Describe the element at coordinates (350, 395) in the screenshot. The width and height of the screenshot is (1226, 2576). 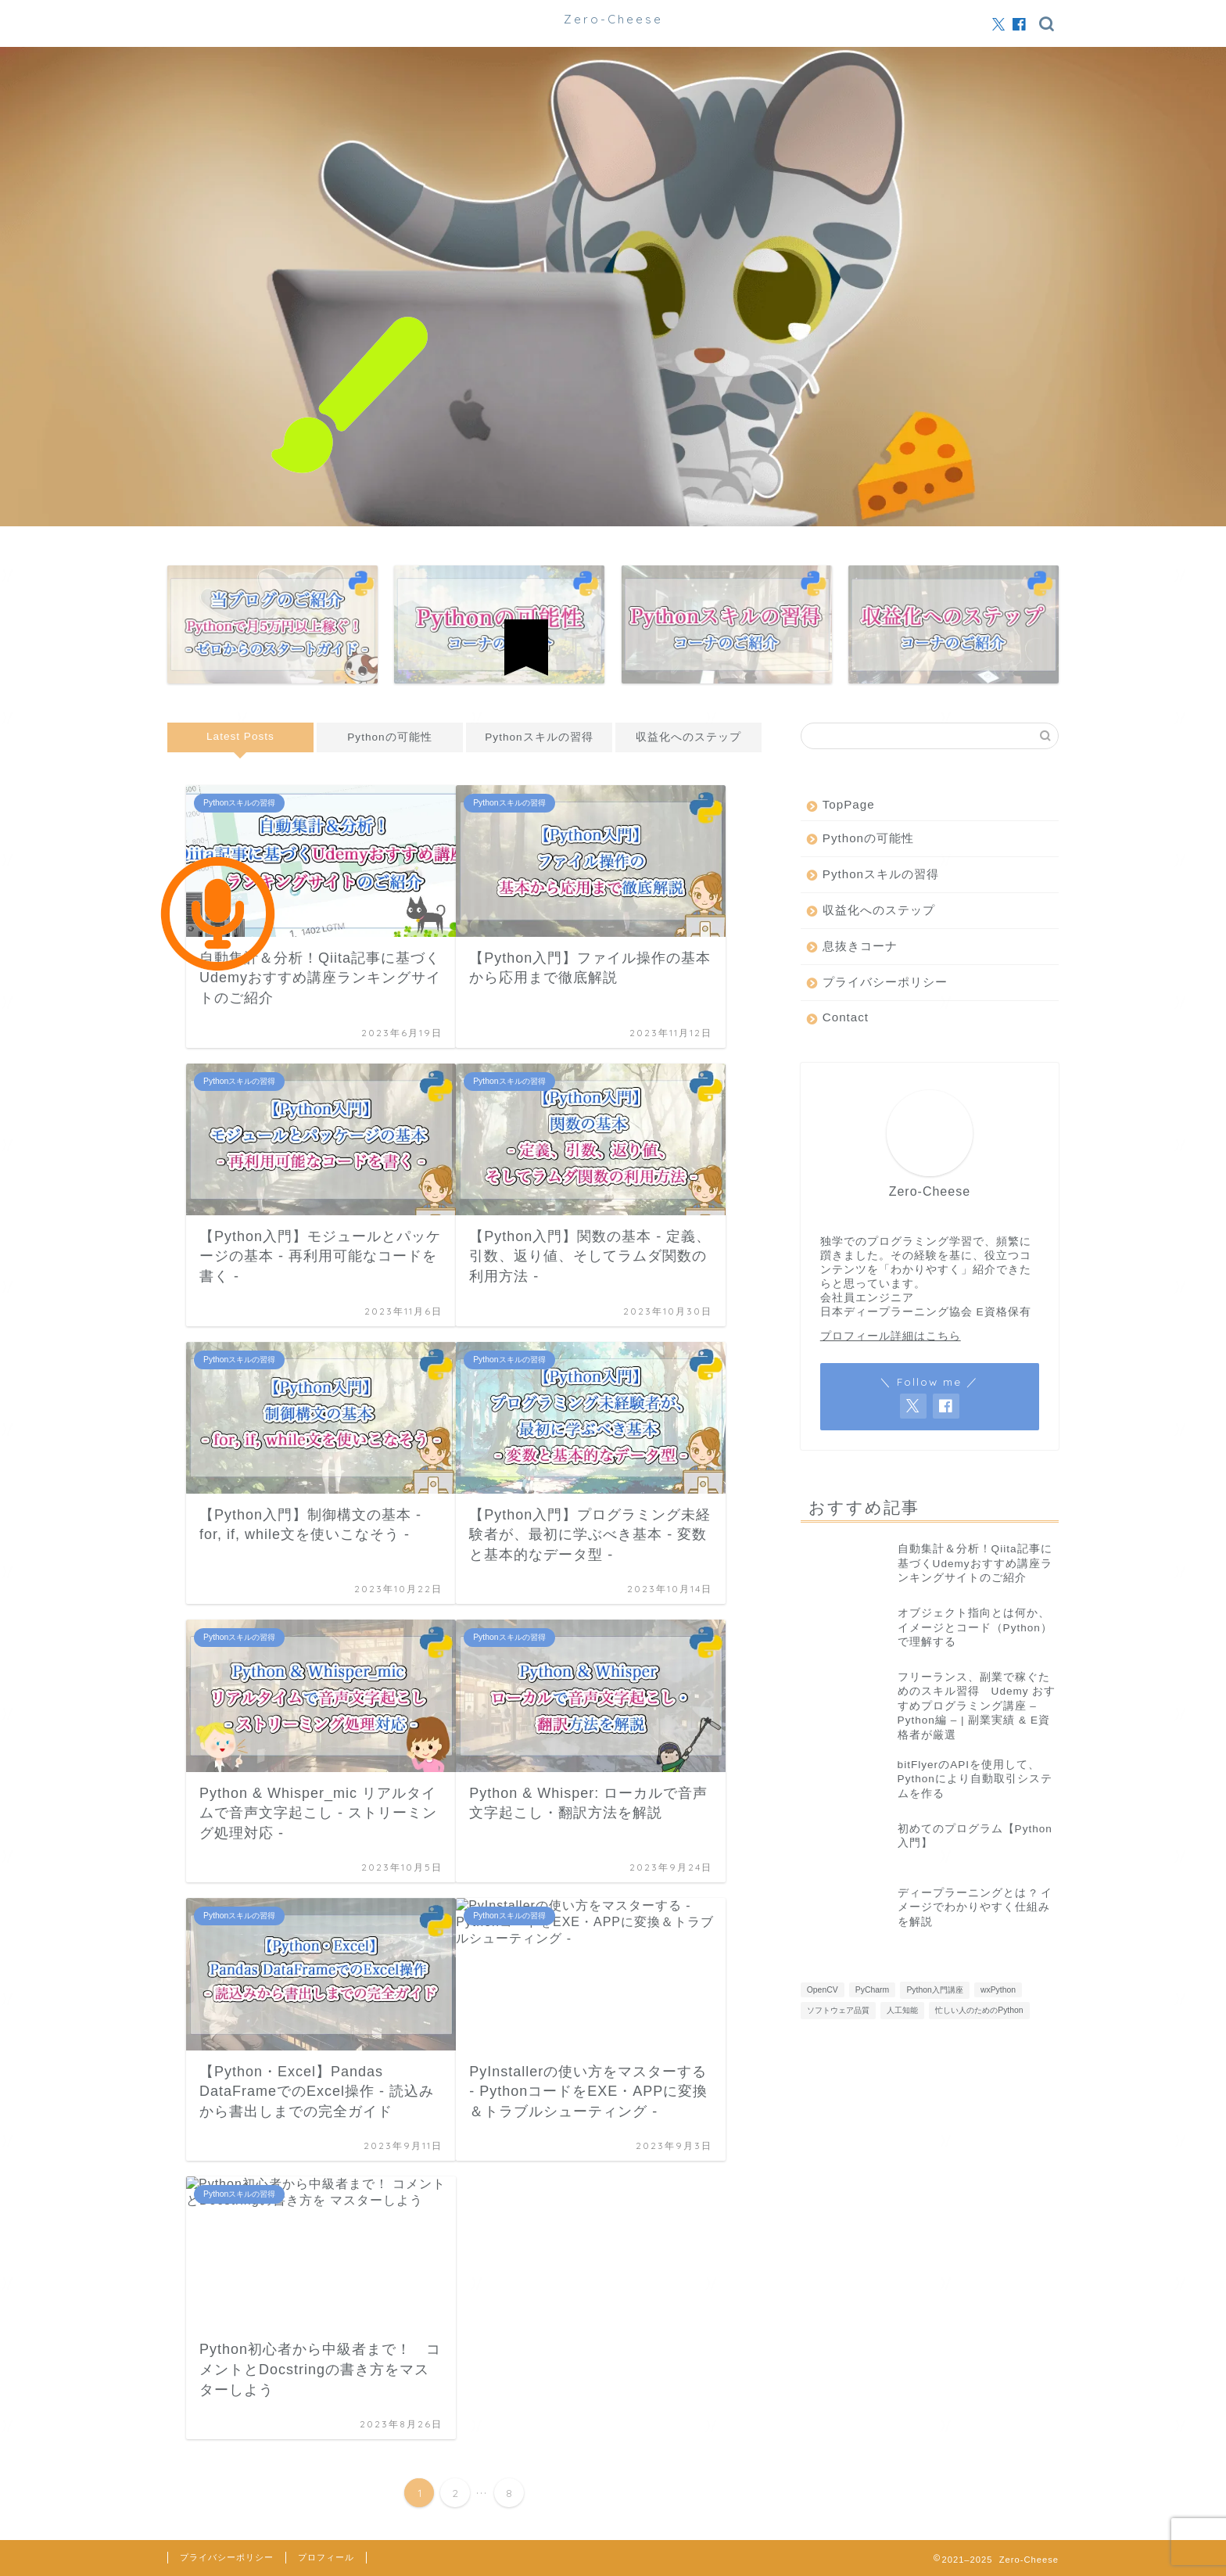
I see `access drawing or painting tools` at that location.